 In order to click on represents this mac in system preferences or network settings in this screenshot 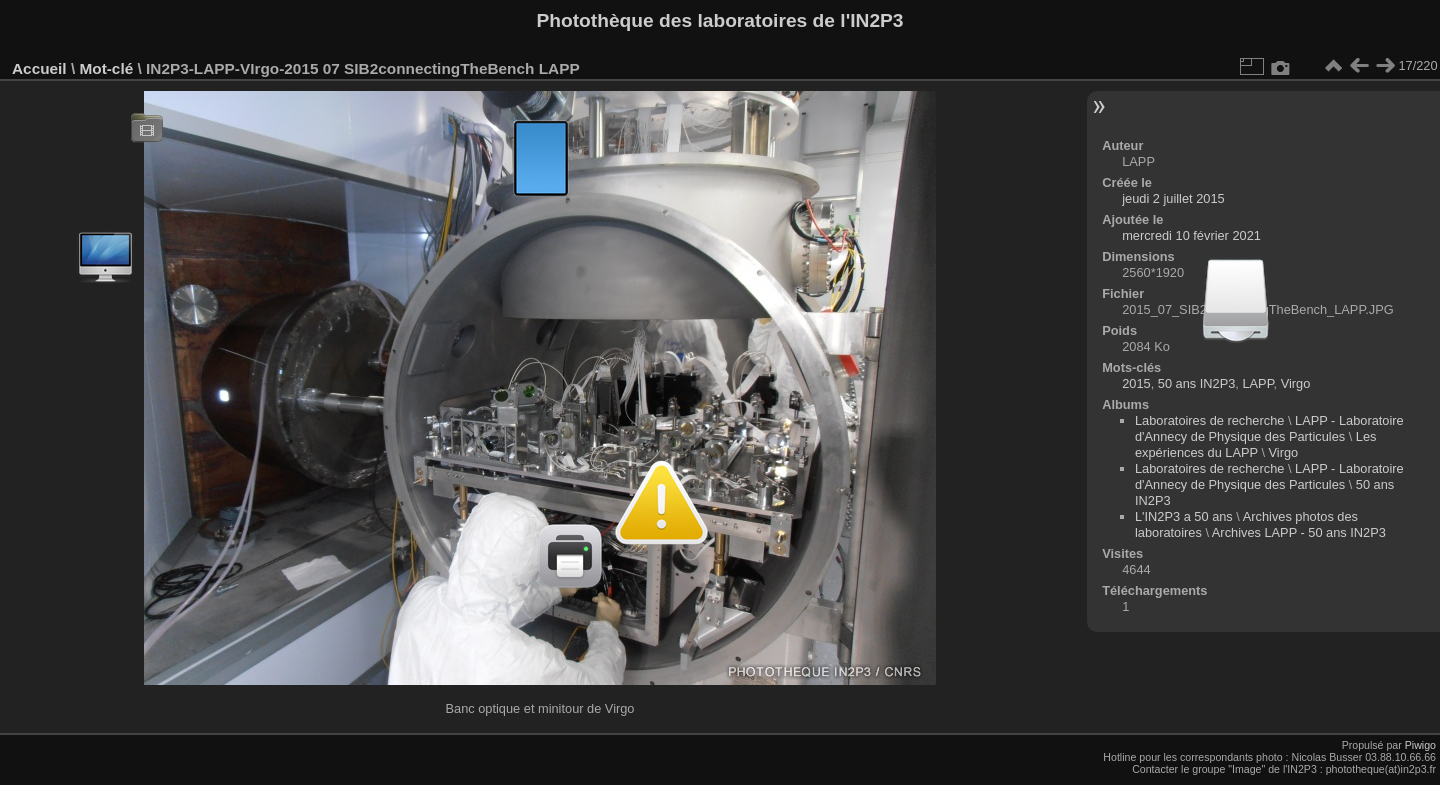, I will do `click(105, 251)`.